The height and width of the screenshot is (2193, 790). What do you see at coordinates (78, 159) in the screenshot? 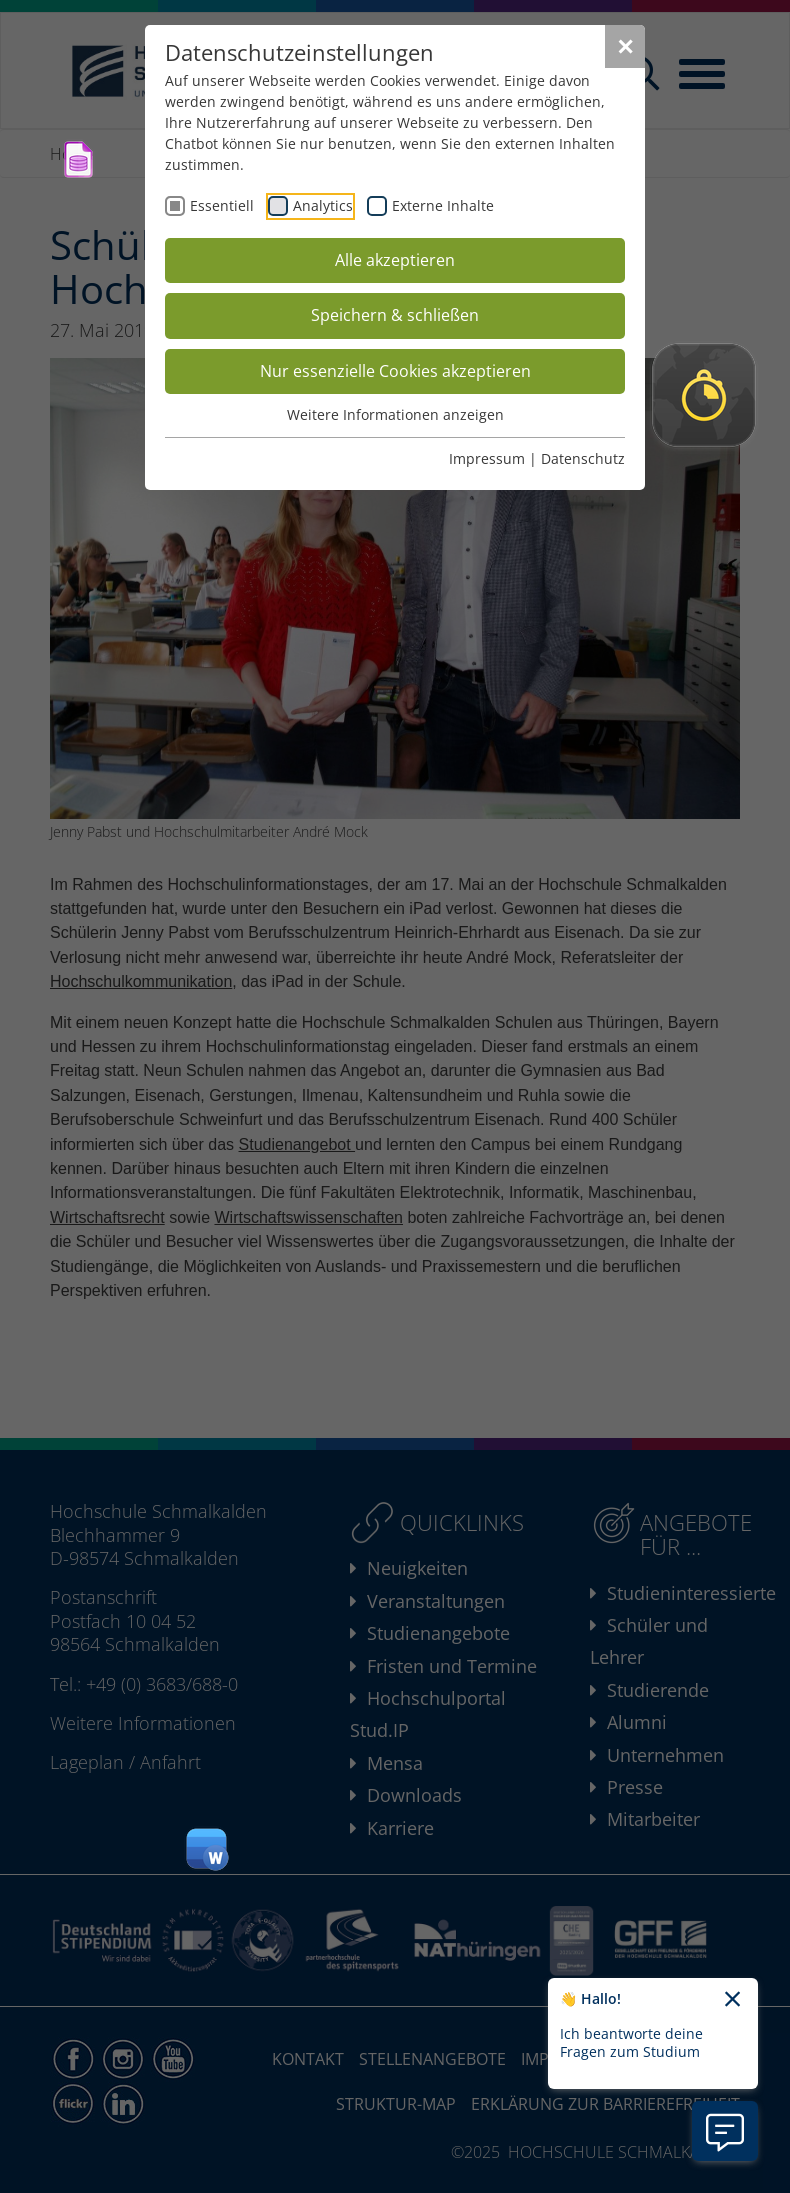
I see `libreoffice base database template file` at bounding box center [78, 159].